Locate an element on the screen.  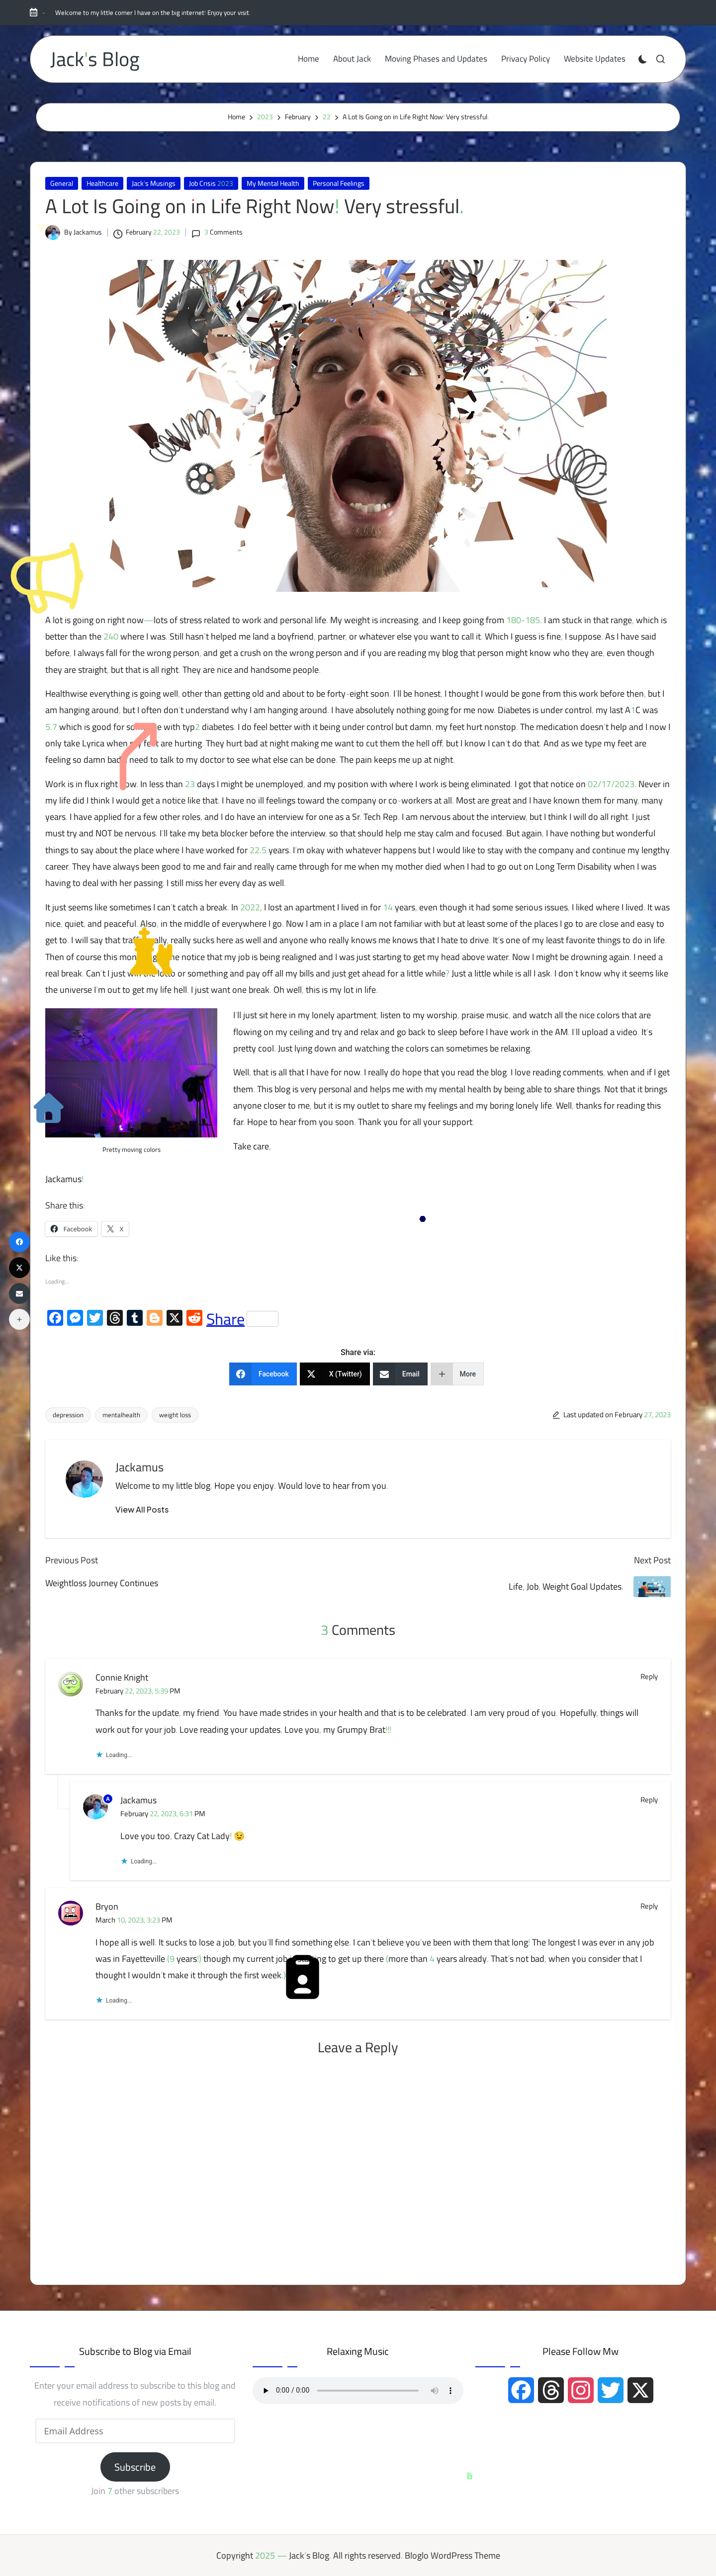
view user profile or personnel record is located at coordinates (302, 1977).